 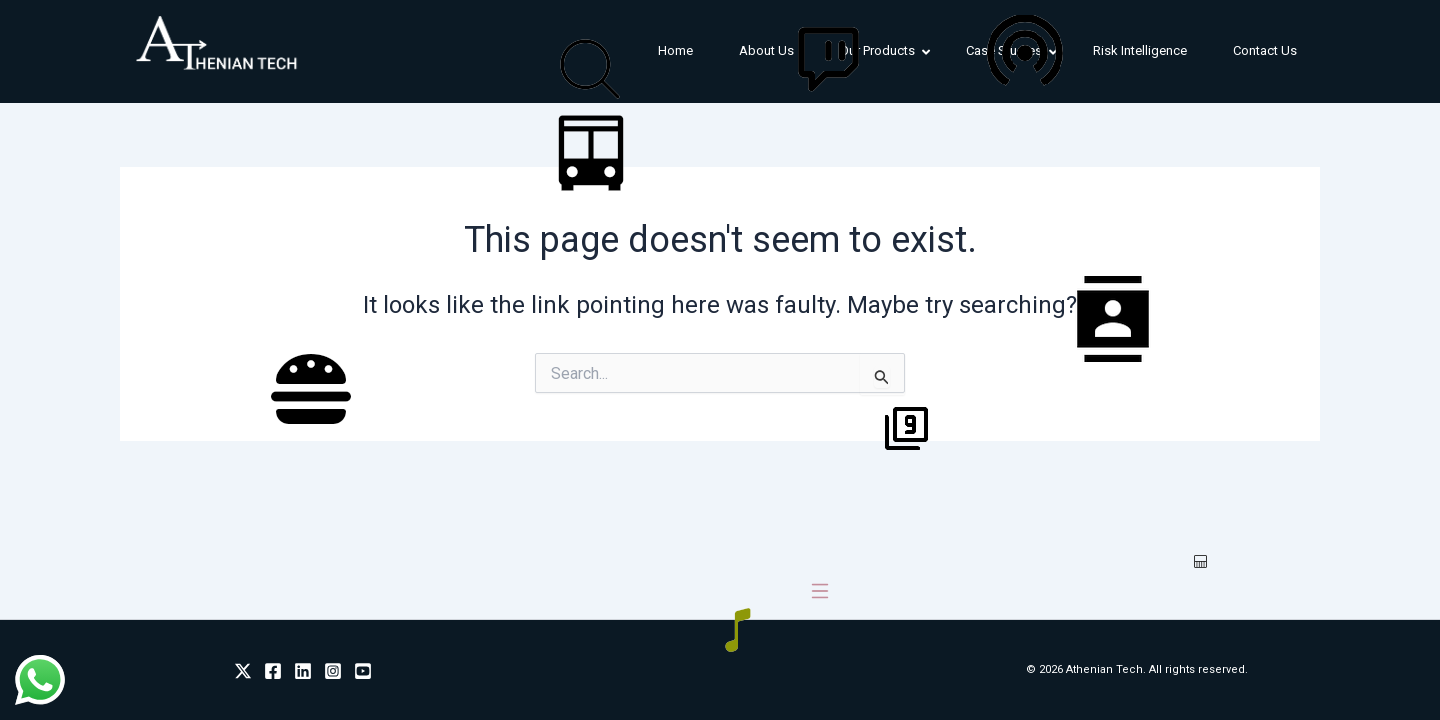 I want to click on view public transit options, so click(x=591, y=153).